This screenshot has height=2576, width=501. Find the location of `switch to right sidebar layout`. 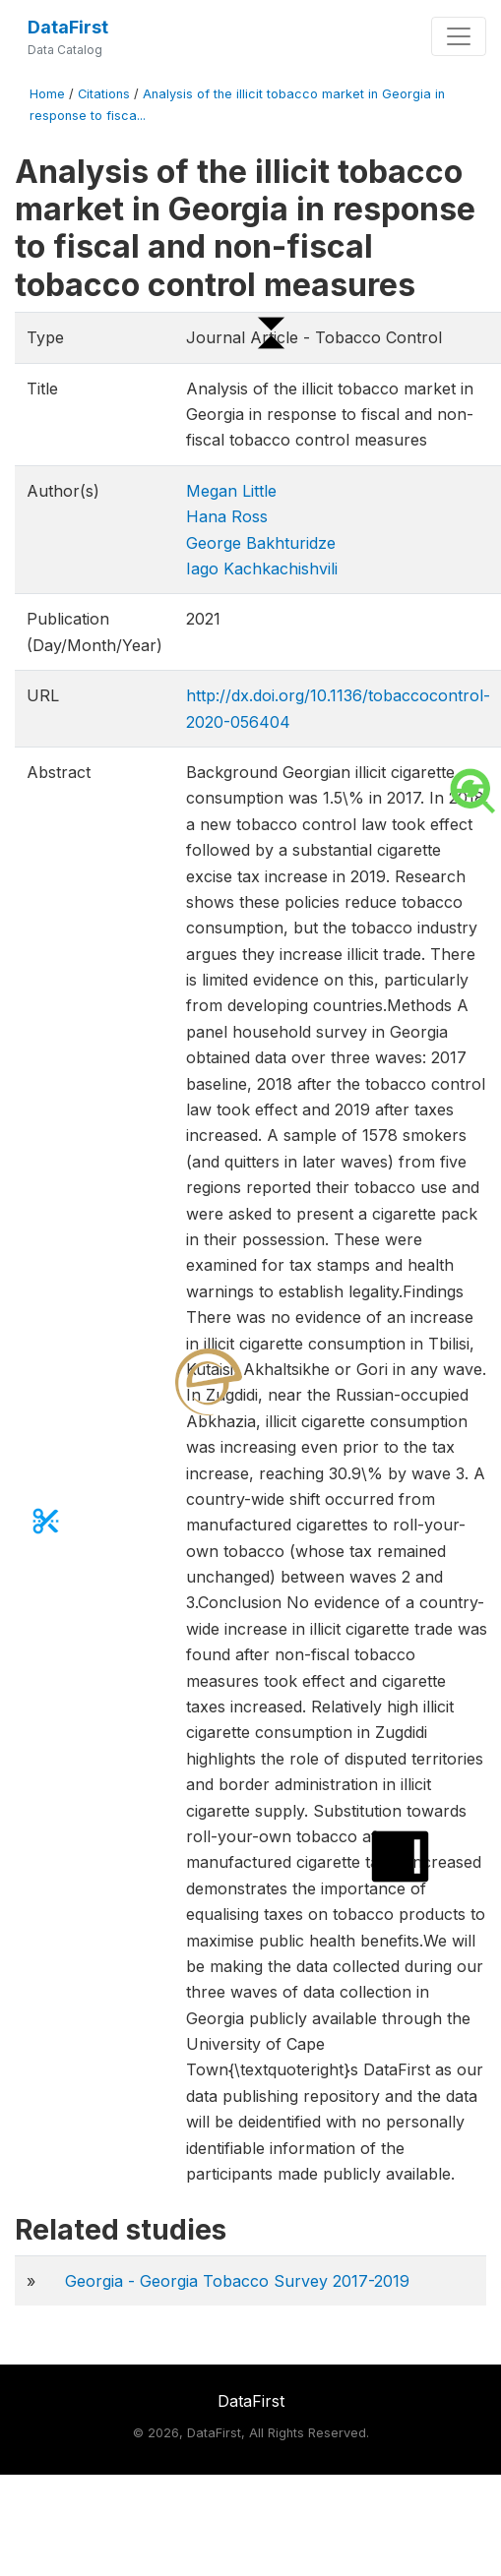

switch to right sidebar layout is located at coordinates (400, 1856).